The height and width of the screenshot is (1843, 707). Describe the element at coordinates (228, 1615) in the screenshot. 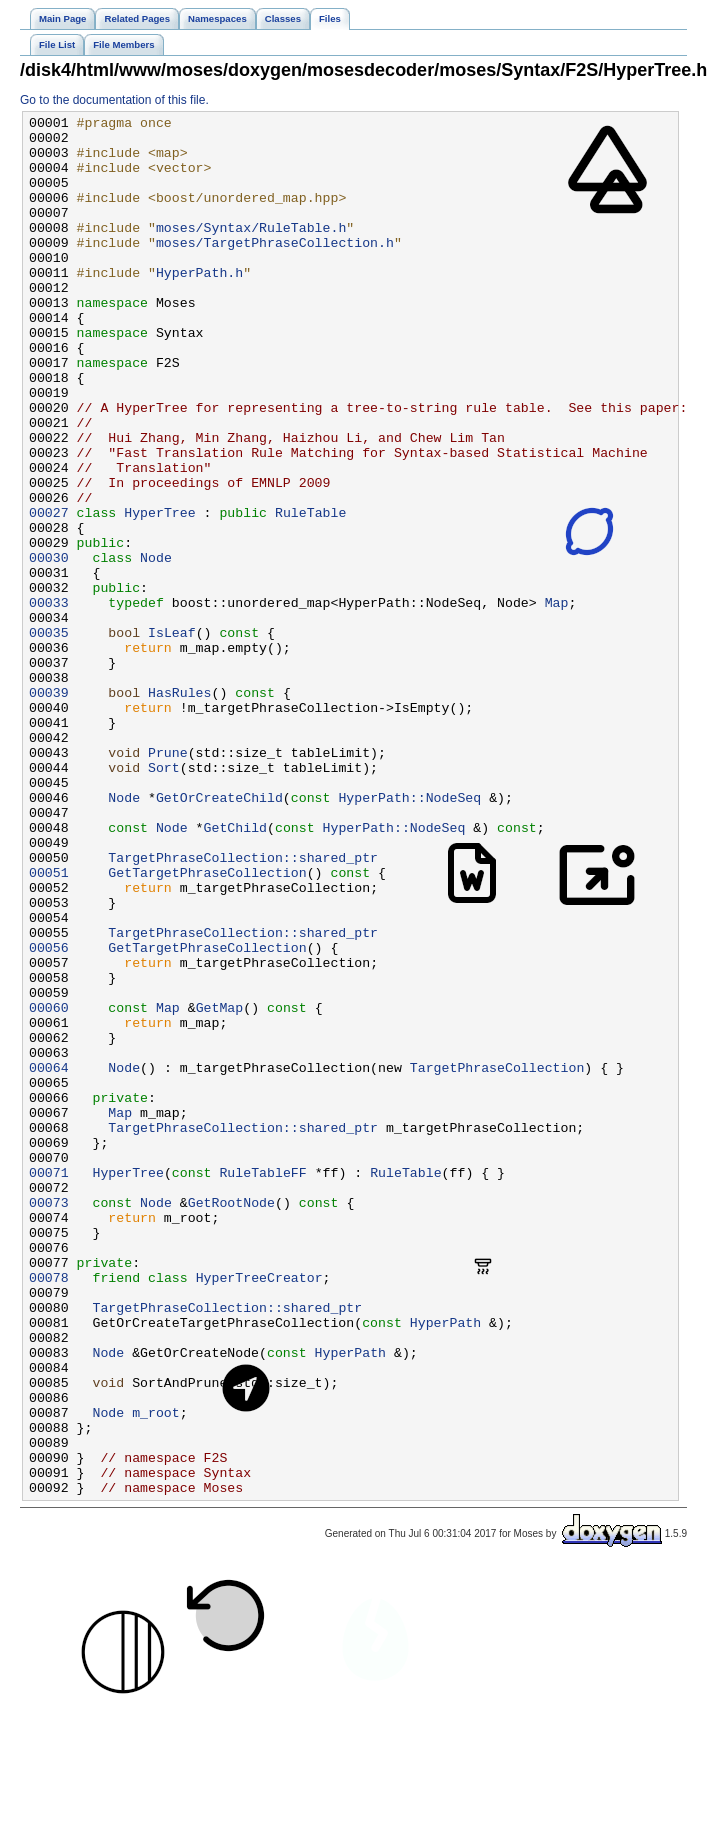

I see `undo last action` at that location.